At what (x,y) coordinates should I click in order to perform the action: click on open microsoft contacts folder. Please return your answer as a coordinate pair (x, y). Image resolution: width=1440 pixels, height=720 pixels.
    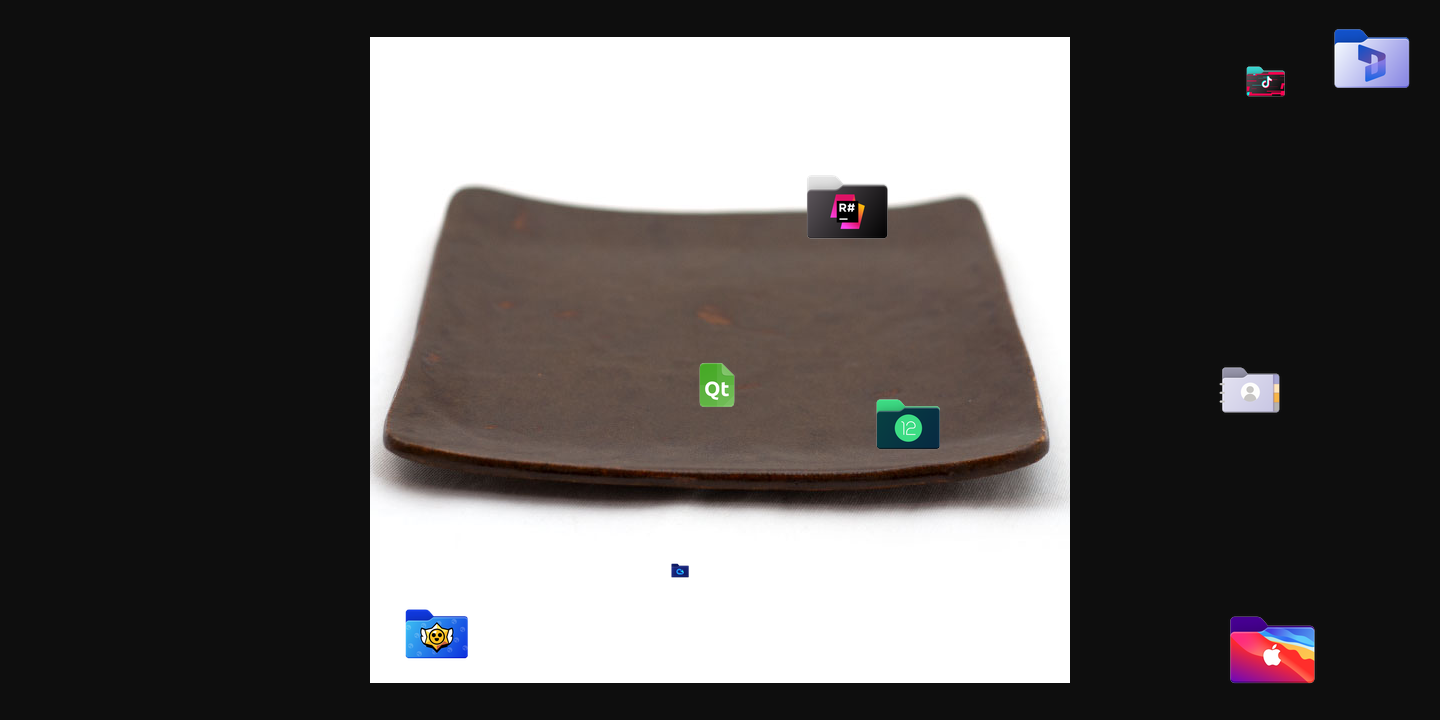
    Looking at the image, I should click on (1250, 391).